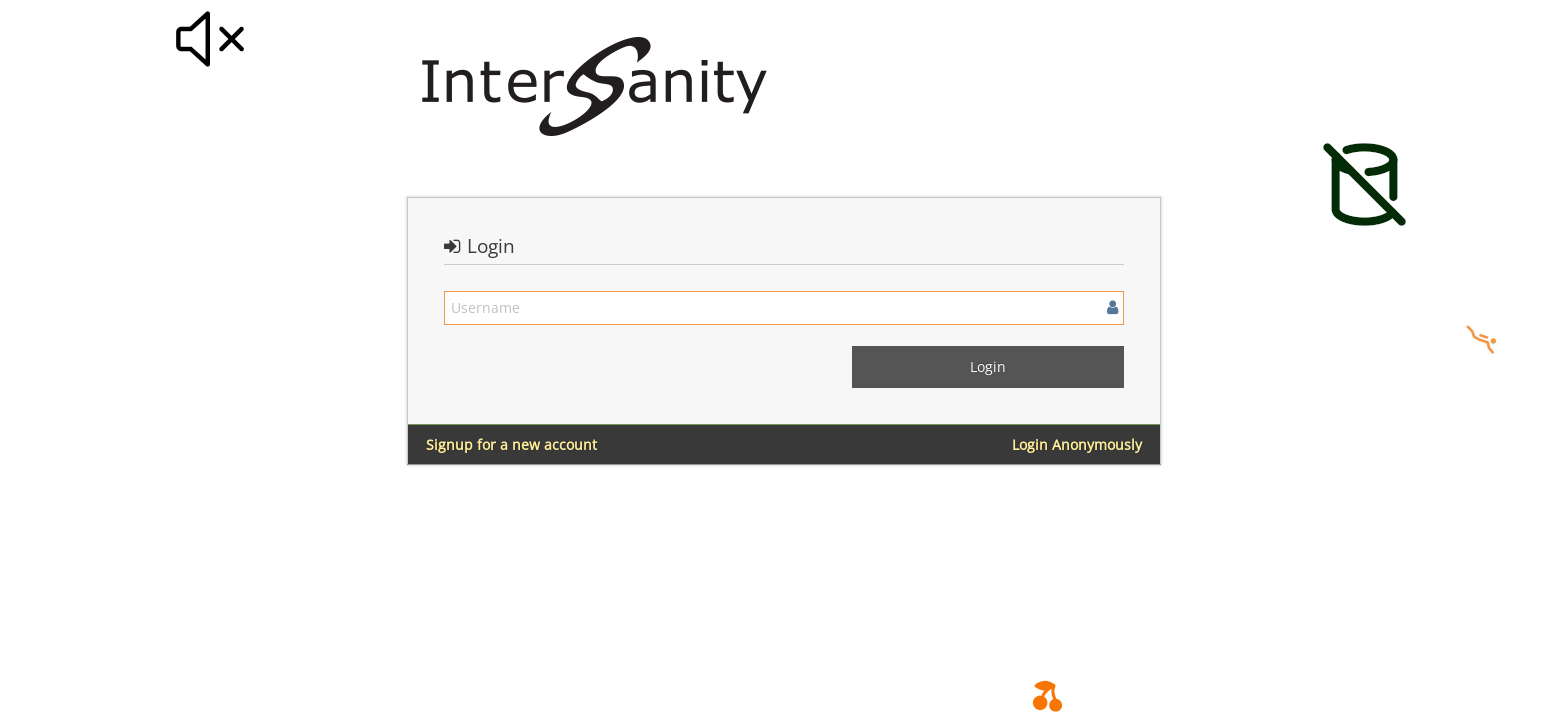 This screenshot has width=1568, height=720. I want to click on browse scuba diving activities or lessons, so click(1482, 341).